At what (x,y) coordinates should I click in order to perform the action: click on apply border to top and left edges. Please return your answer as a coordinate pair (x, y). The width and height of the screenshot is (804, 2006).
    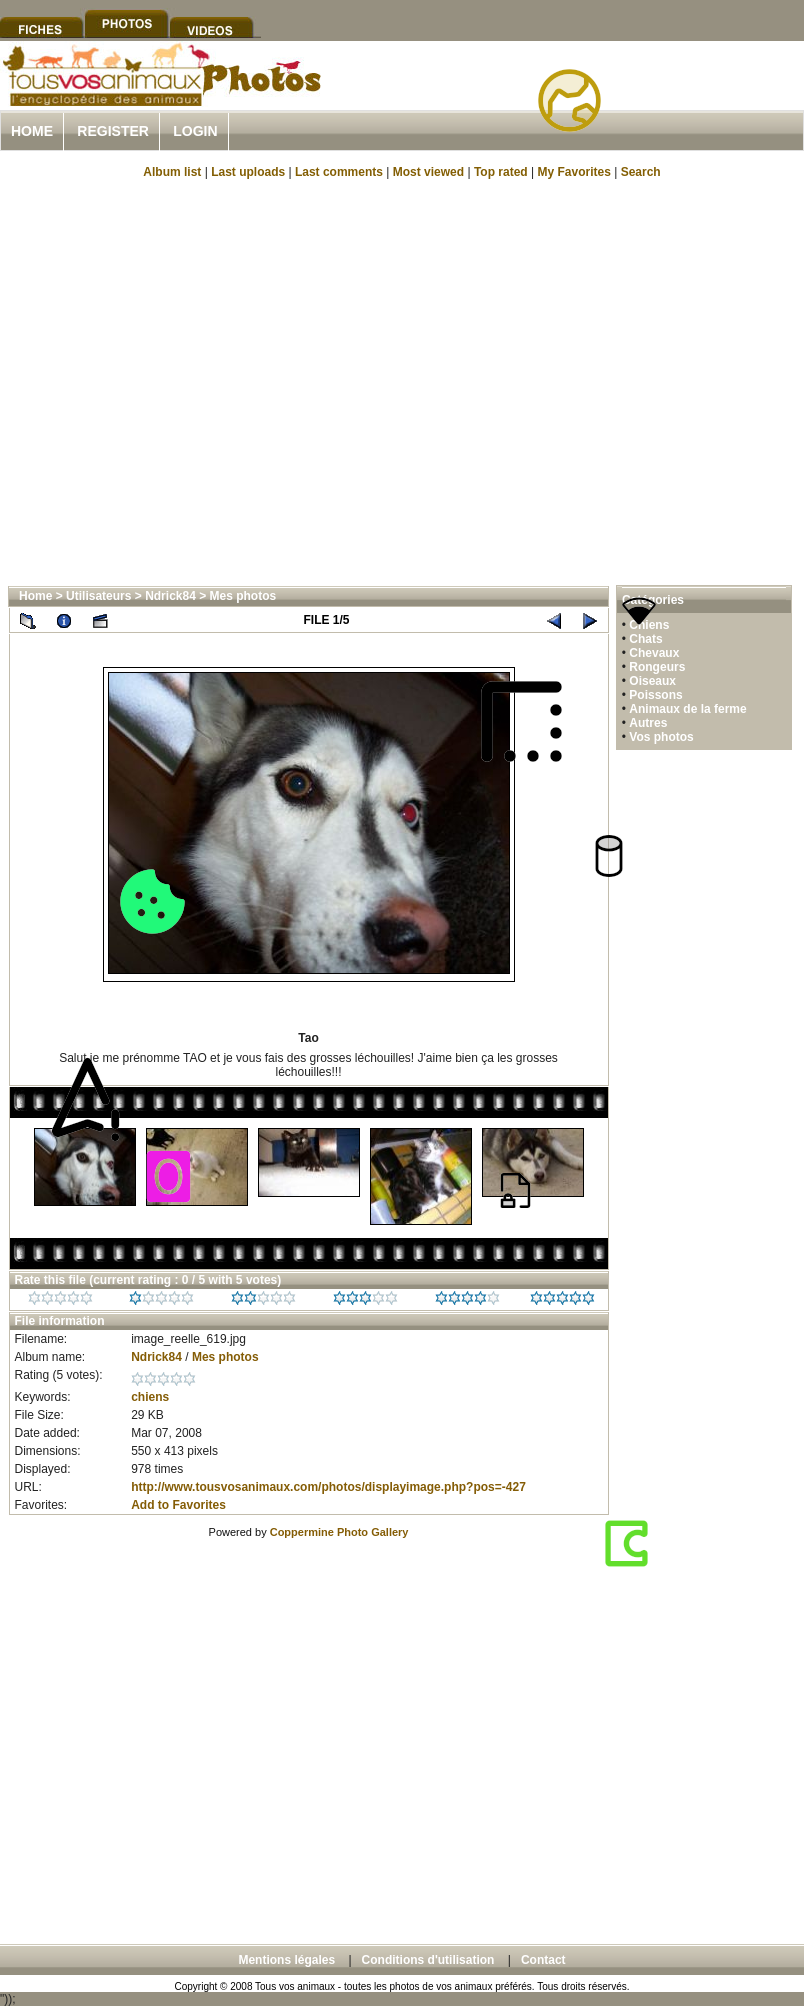
    Looking at the image, I should click on (521, 721).